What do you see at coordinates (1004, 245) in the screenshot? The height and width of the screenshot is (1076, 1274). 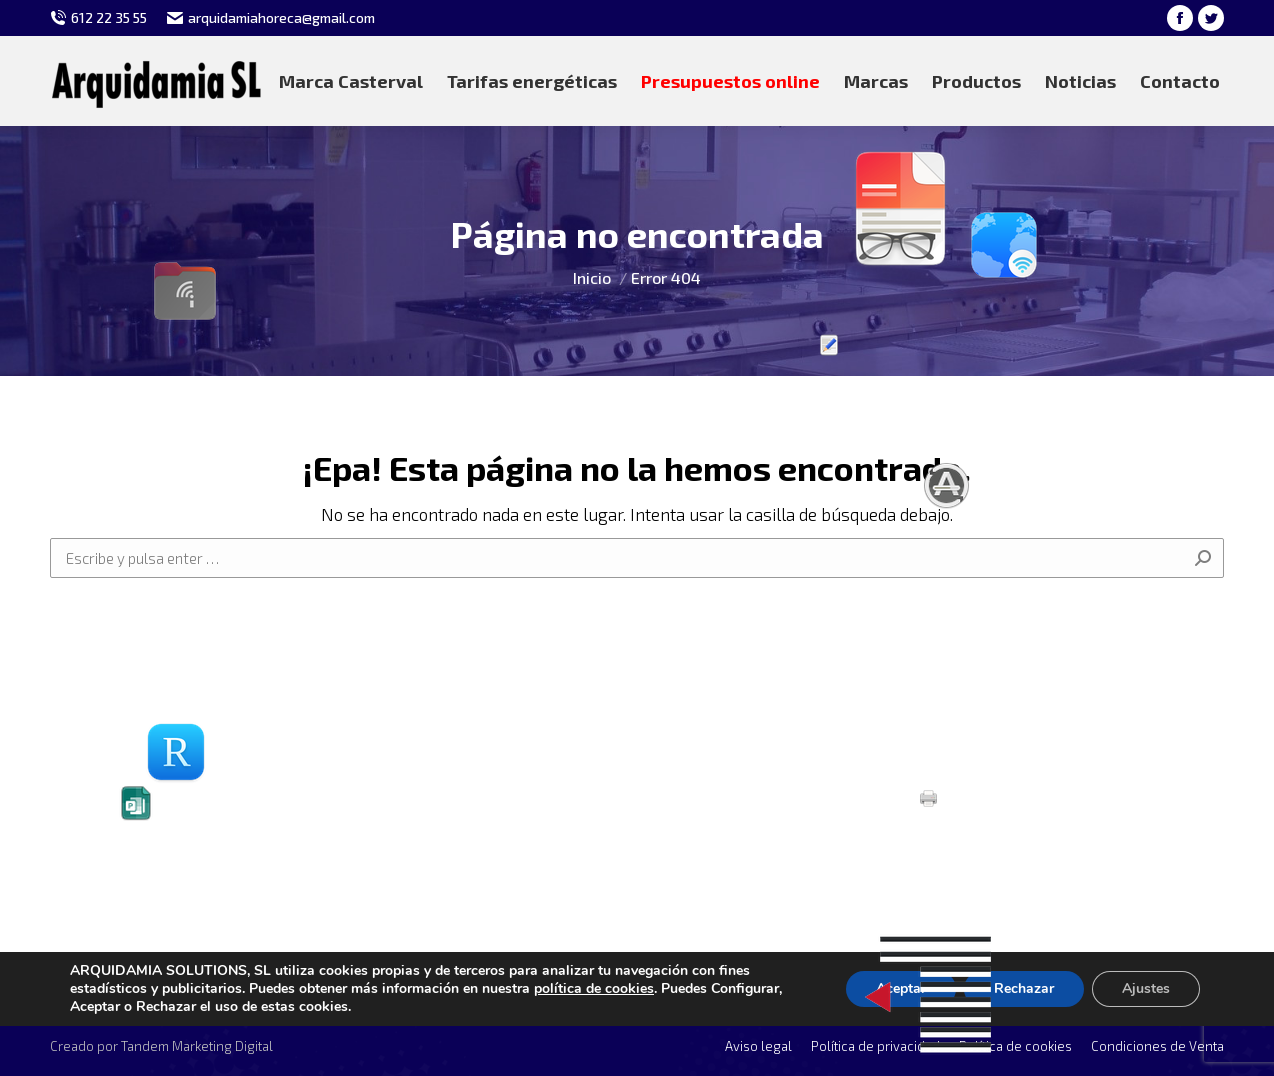 I see `open knemo network monitoring app` at bounding box center [1004, 245].